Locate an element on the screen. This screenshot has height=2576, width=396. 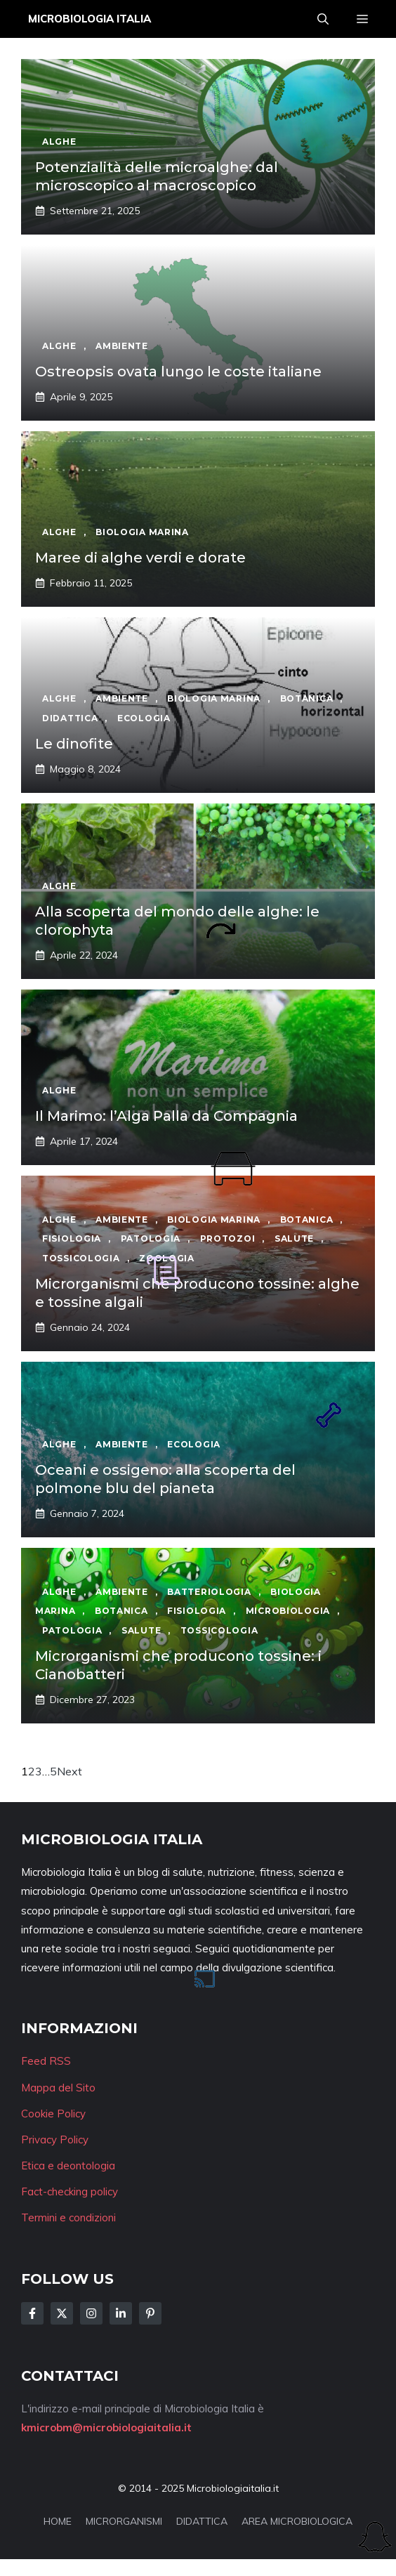
view terms and conditions or legal documents is located at coordinates (164, 1270).